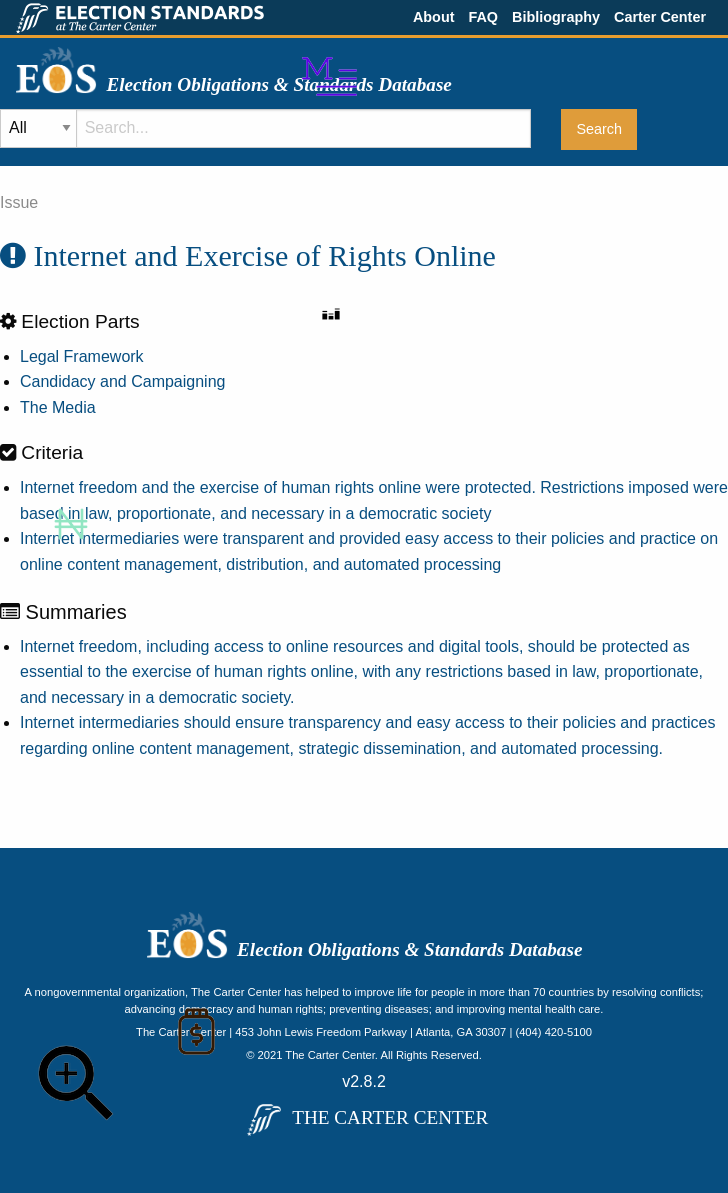  I want to click on zoom in on content or image, so click(77, 1084).